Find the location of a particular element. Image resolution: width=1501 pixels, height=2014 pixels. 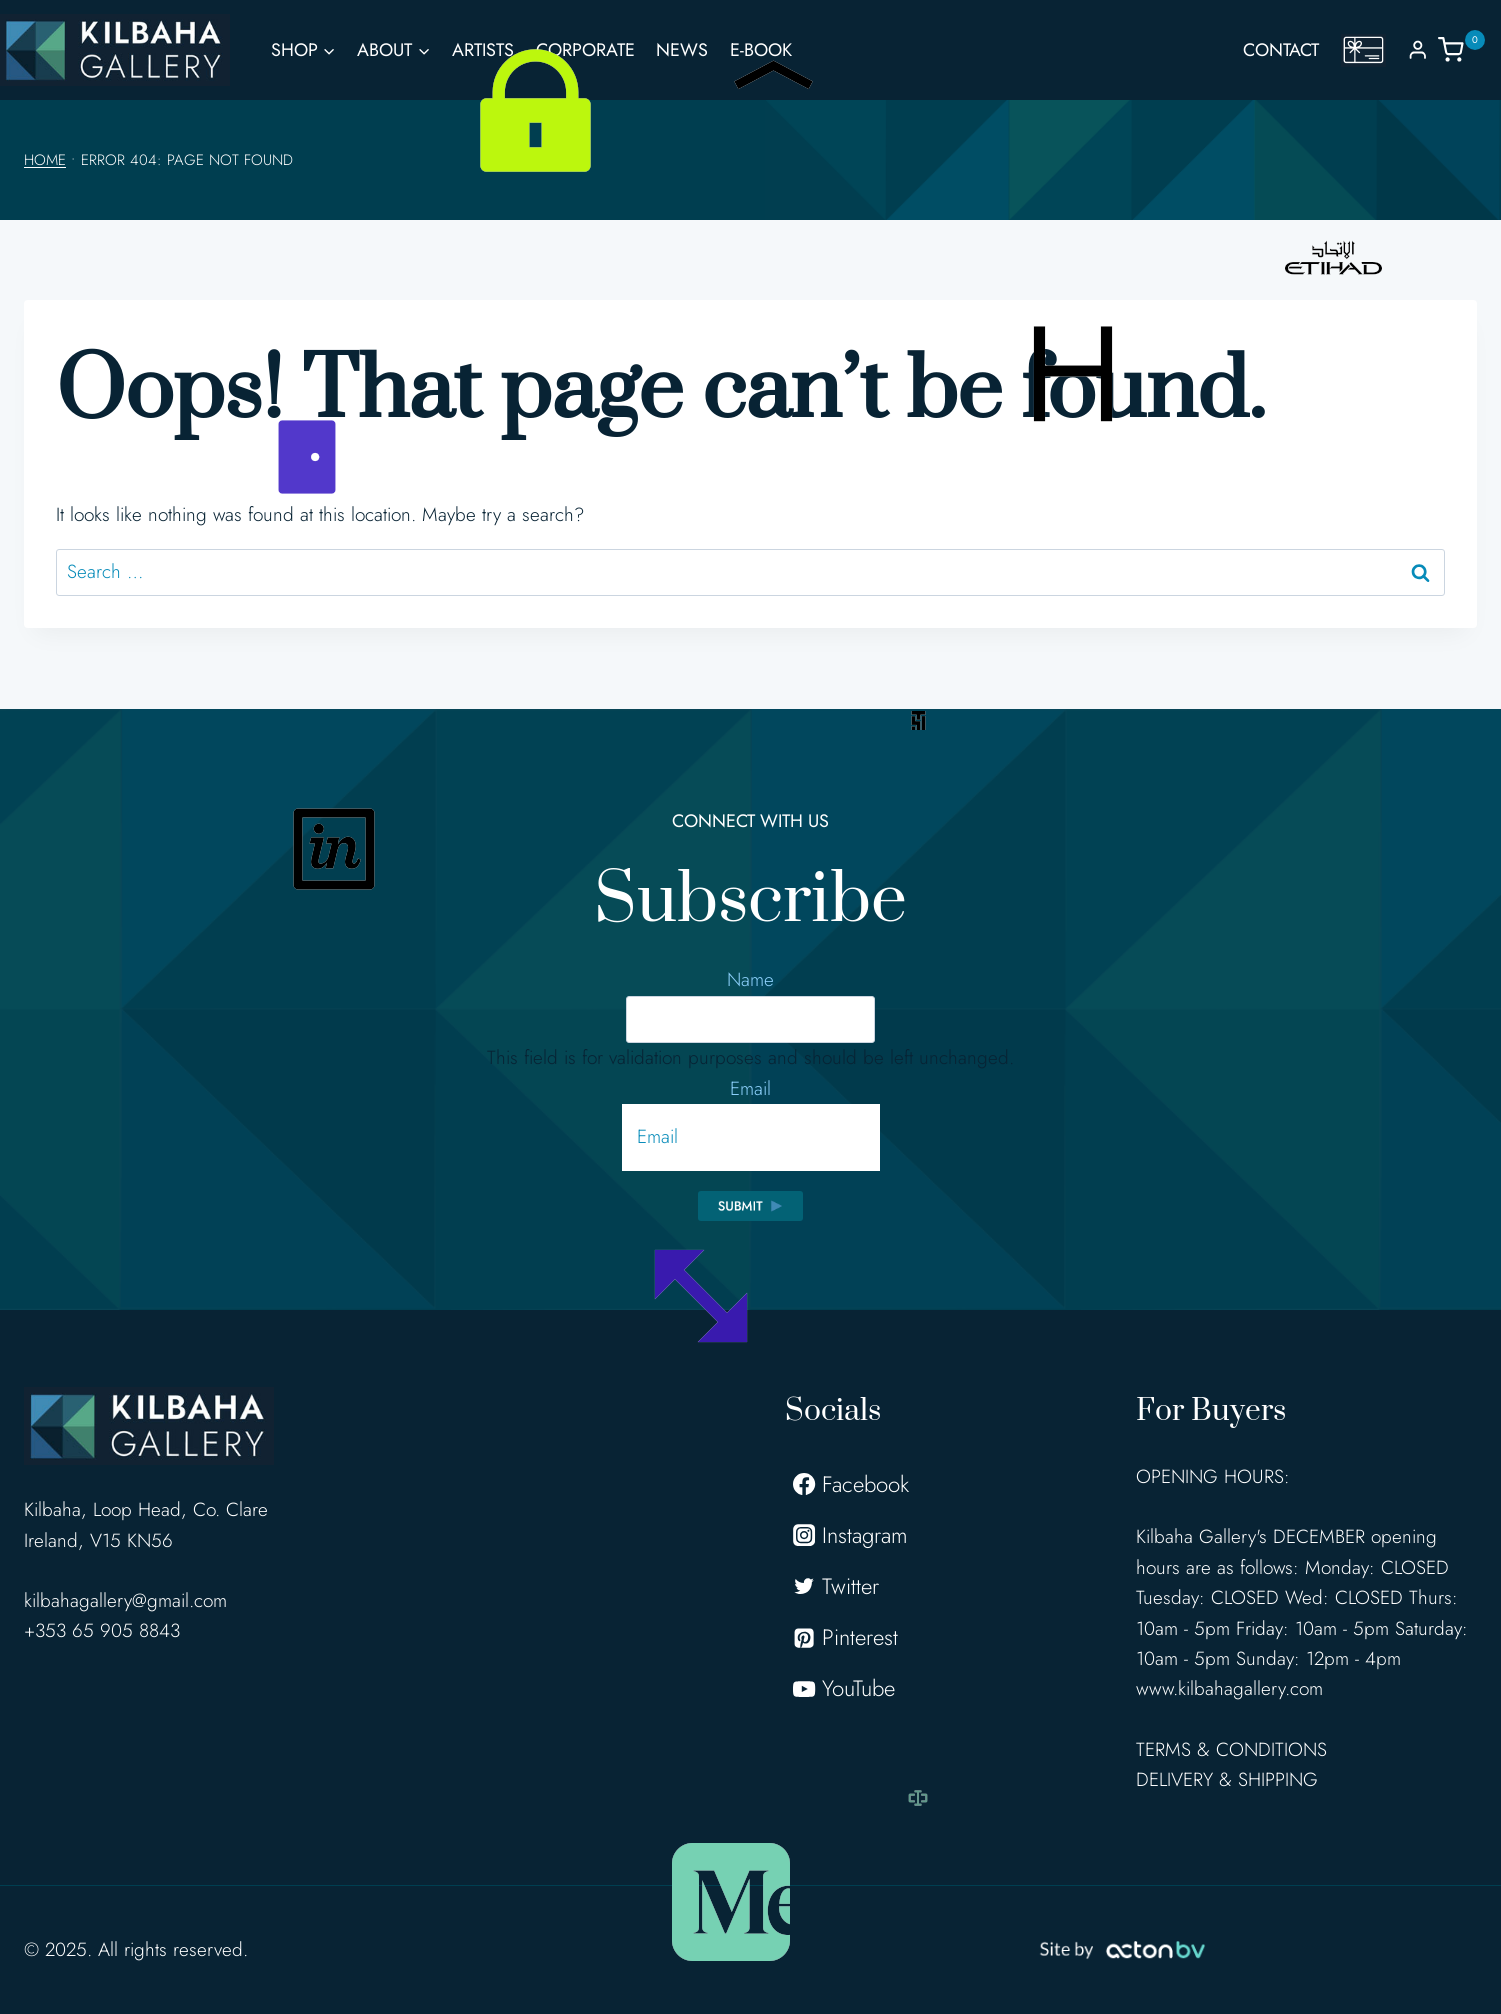

open Google Cloud Composer console is located at coordinates (918, 720).